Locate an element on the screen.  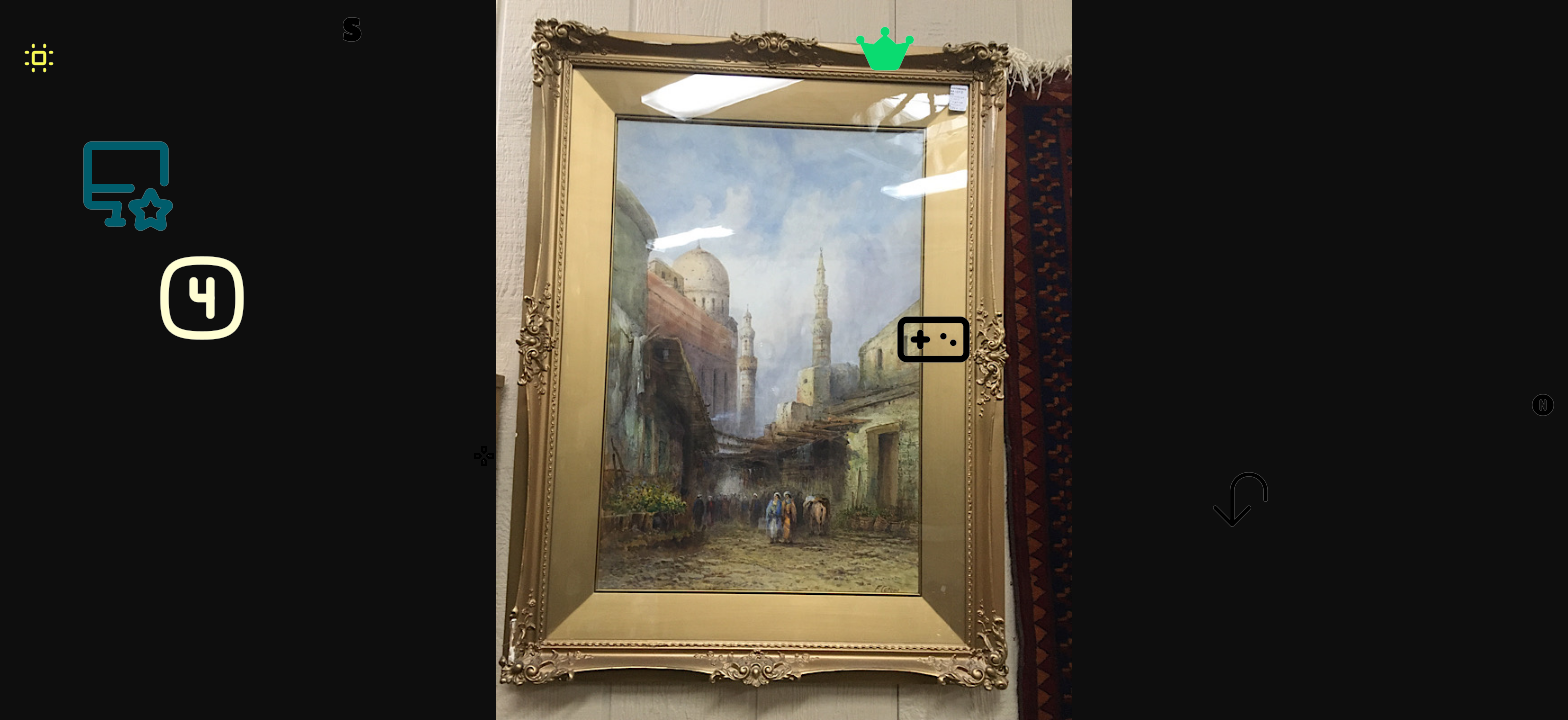
web awesome brand icon is located at coordinates (885, 50).